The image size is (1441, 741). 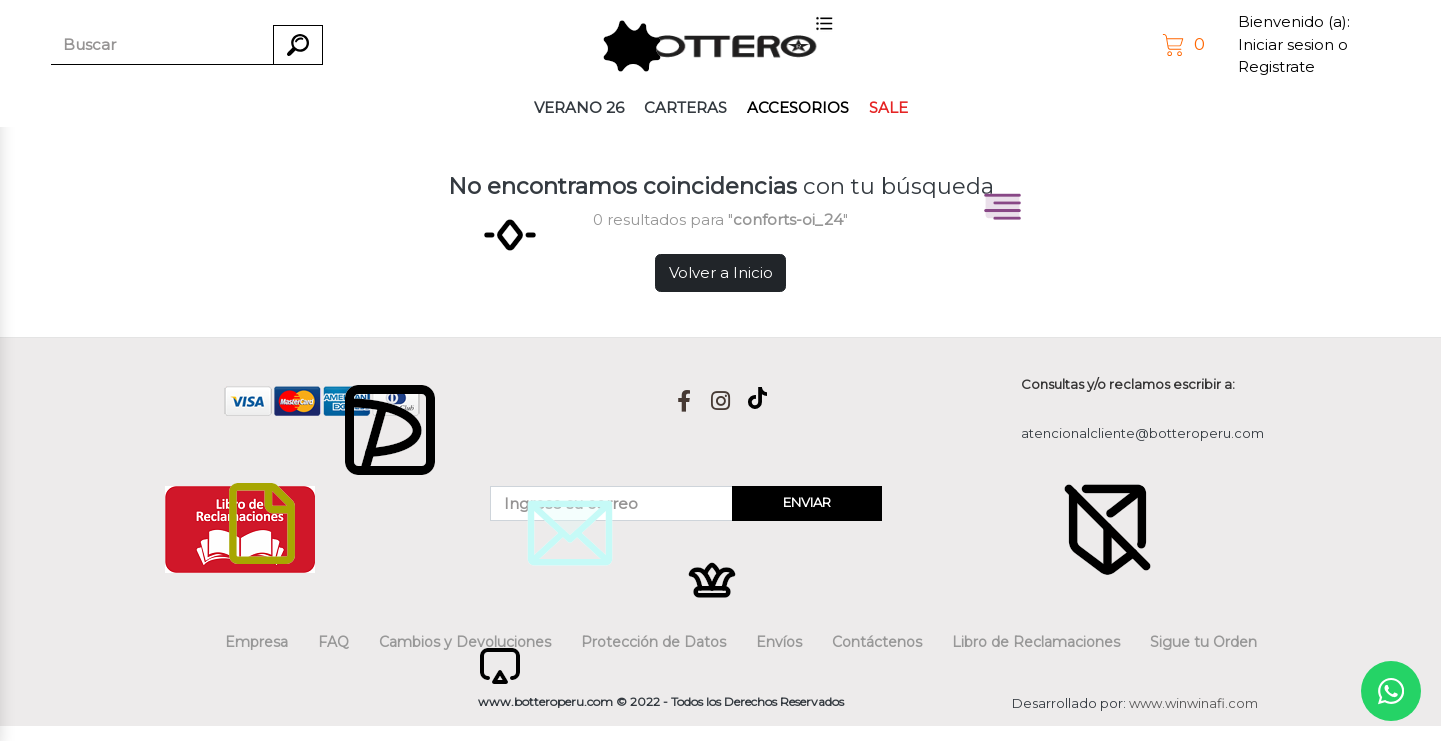 What do you see at coordinates (1002, 207) in the screenshot?
I see `align text to the right` at bounding box center [1002, 207].